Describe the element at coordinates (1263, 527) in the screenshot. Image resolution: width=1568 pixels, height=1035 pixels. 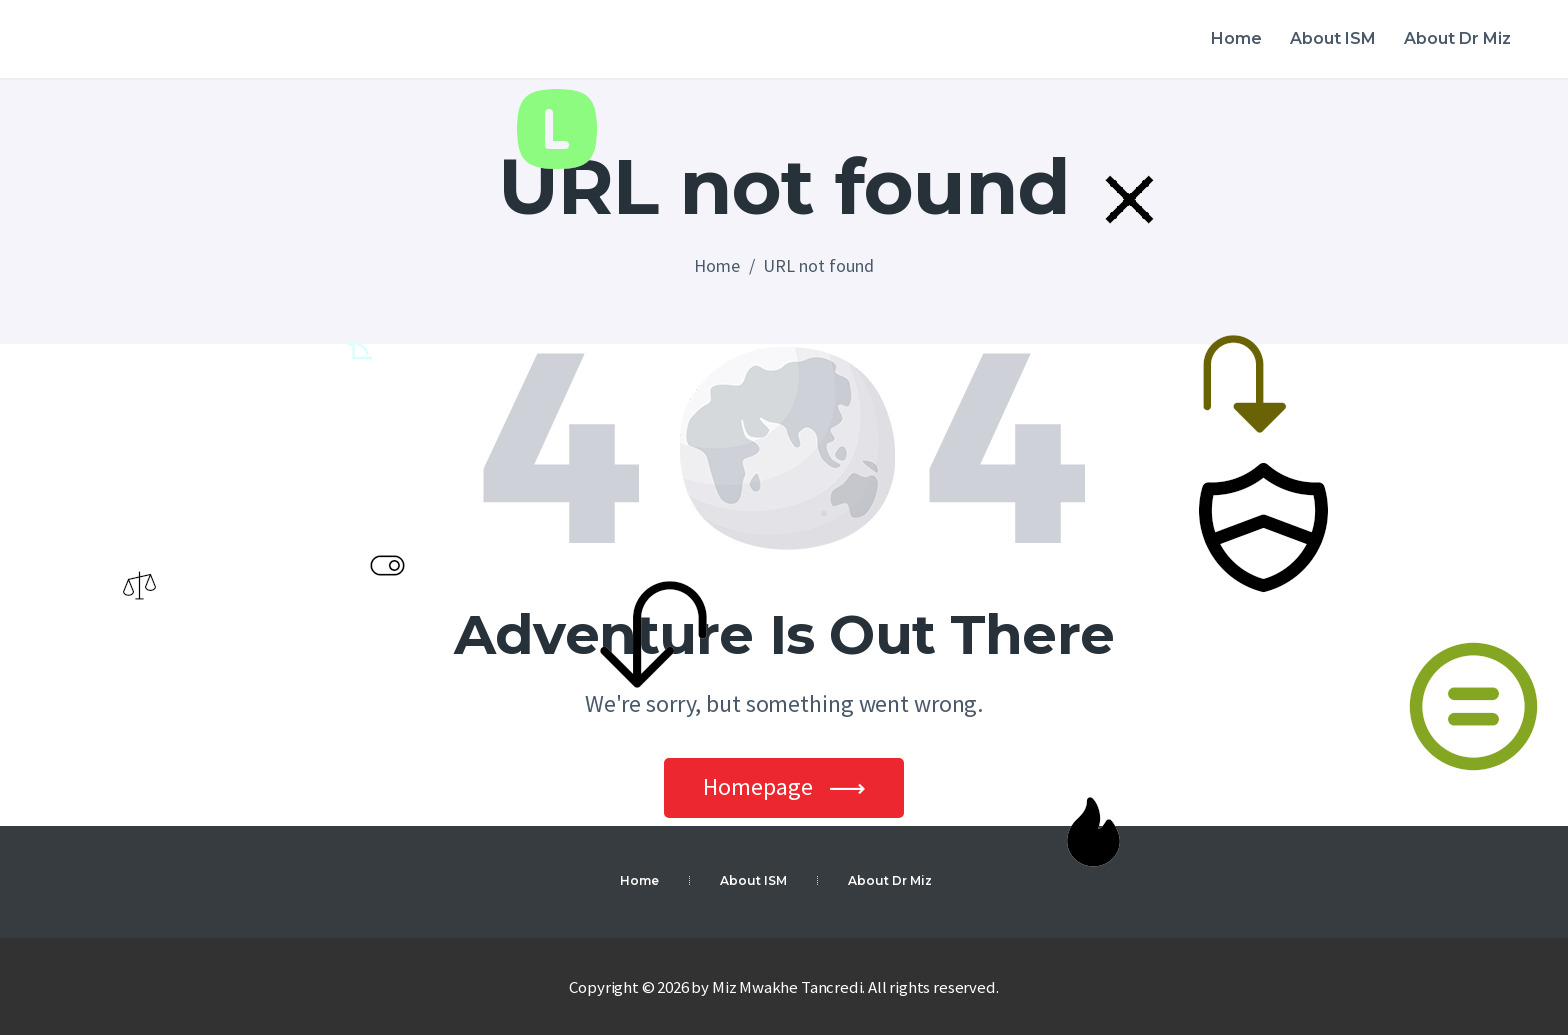
I see `access security or protection settings` at that location.